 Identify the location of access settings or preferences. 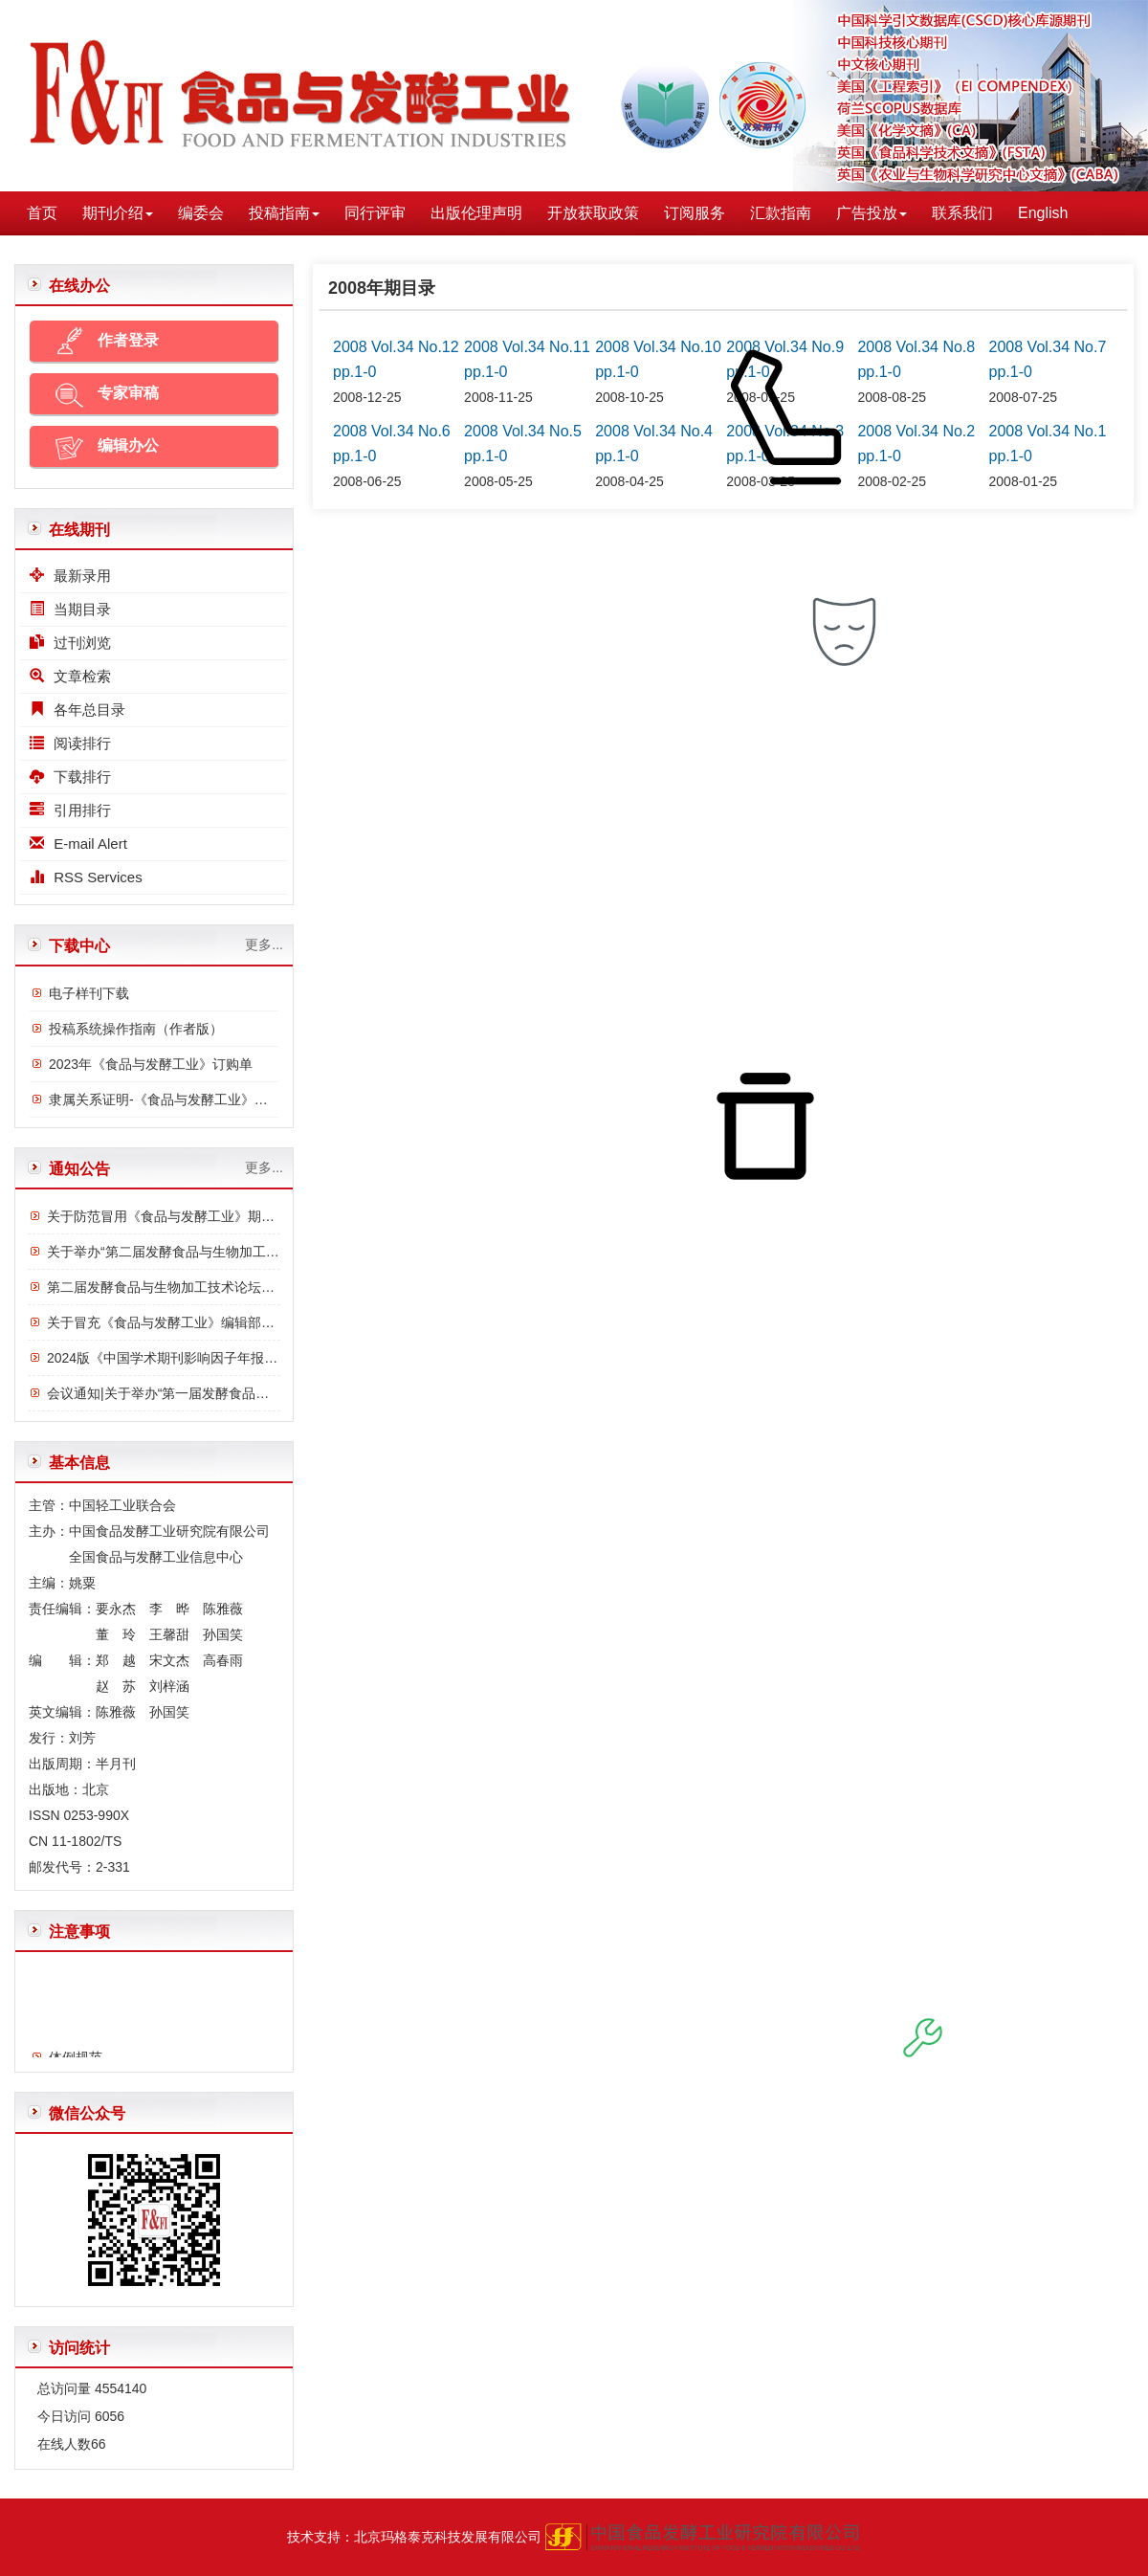
(922, 2037).